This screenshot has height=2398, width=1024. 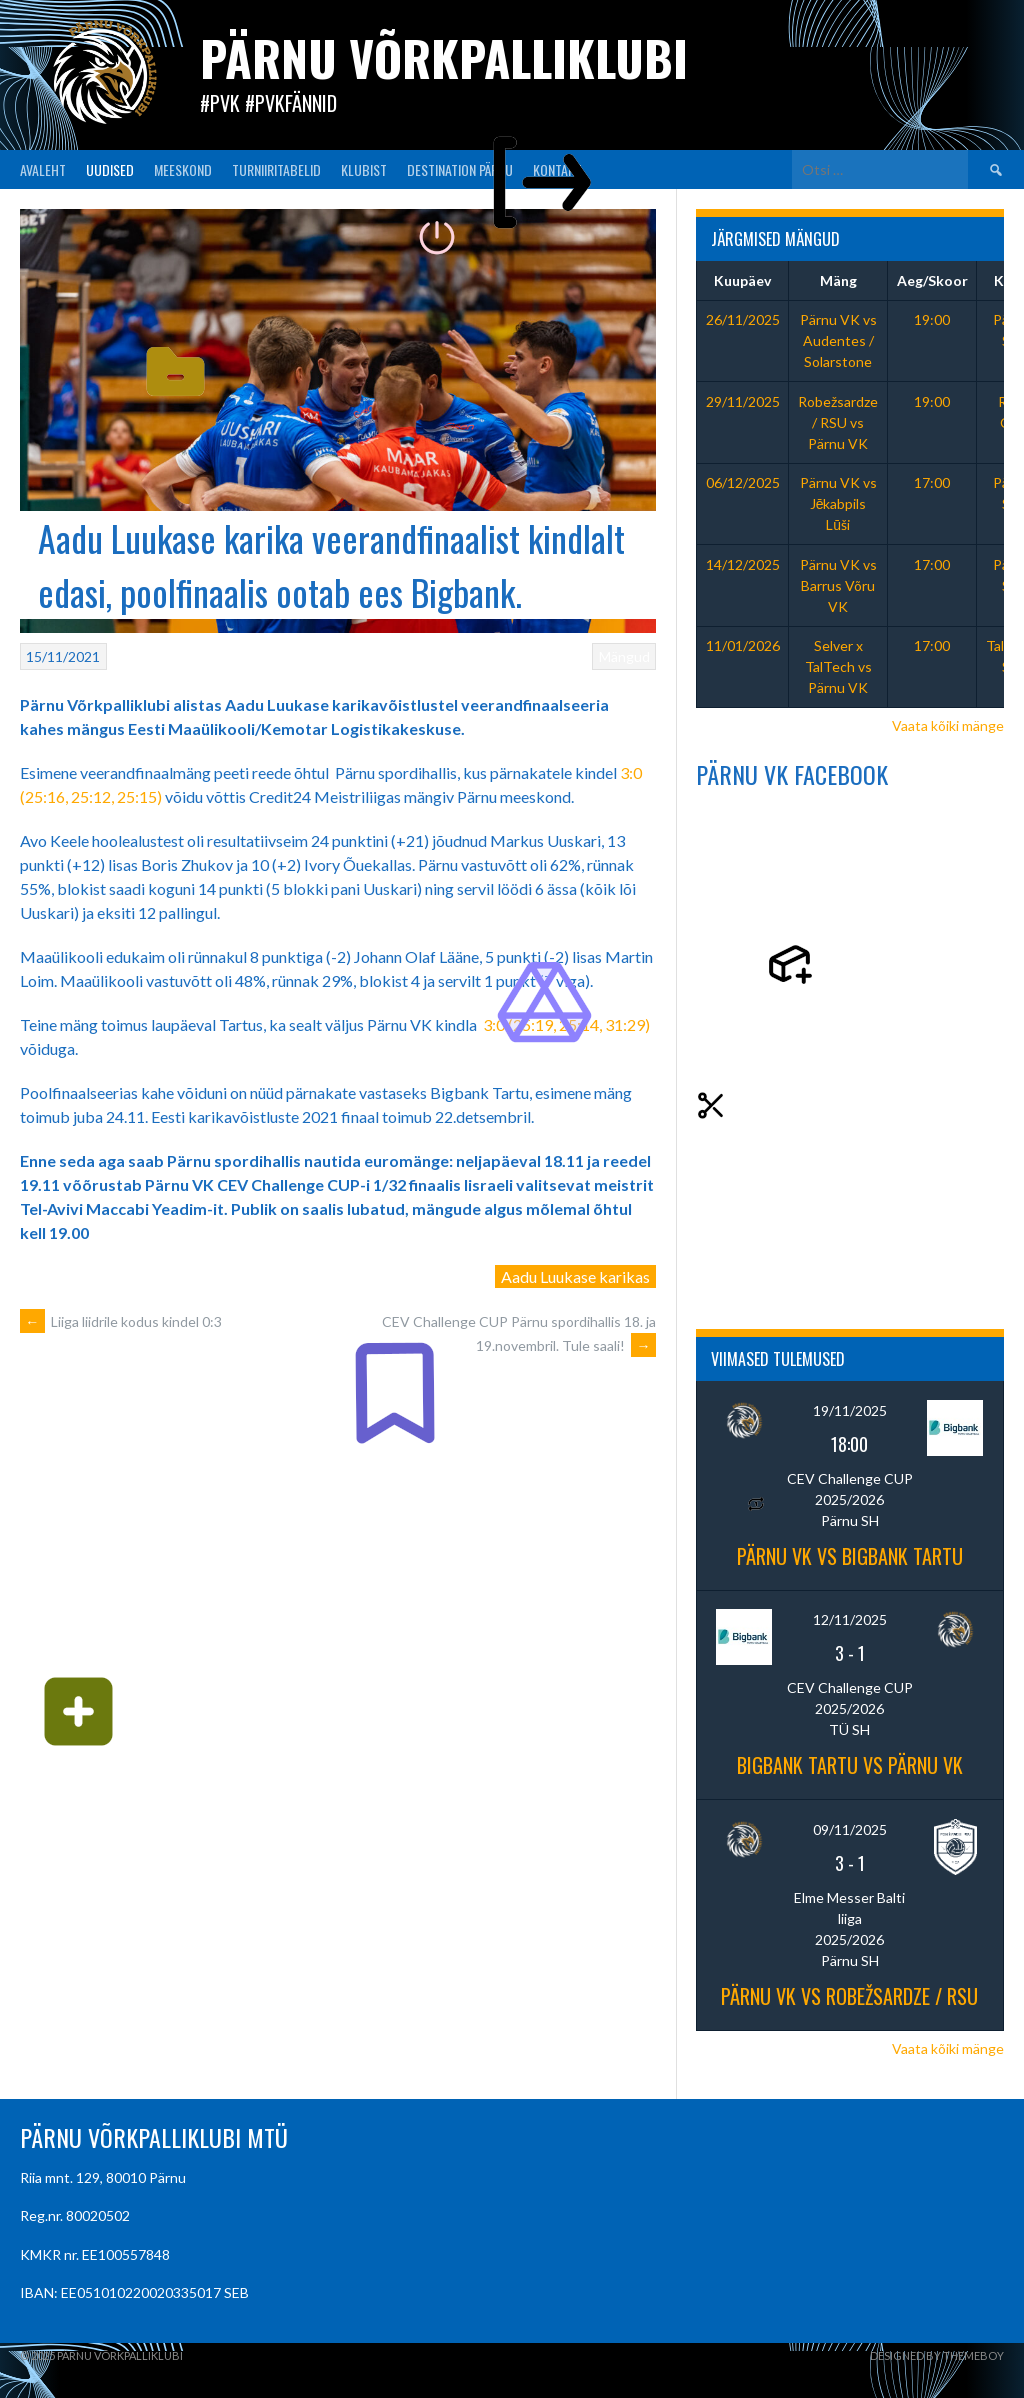 I want to click on turn device on or off, so click(x=437, y=237).